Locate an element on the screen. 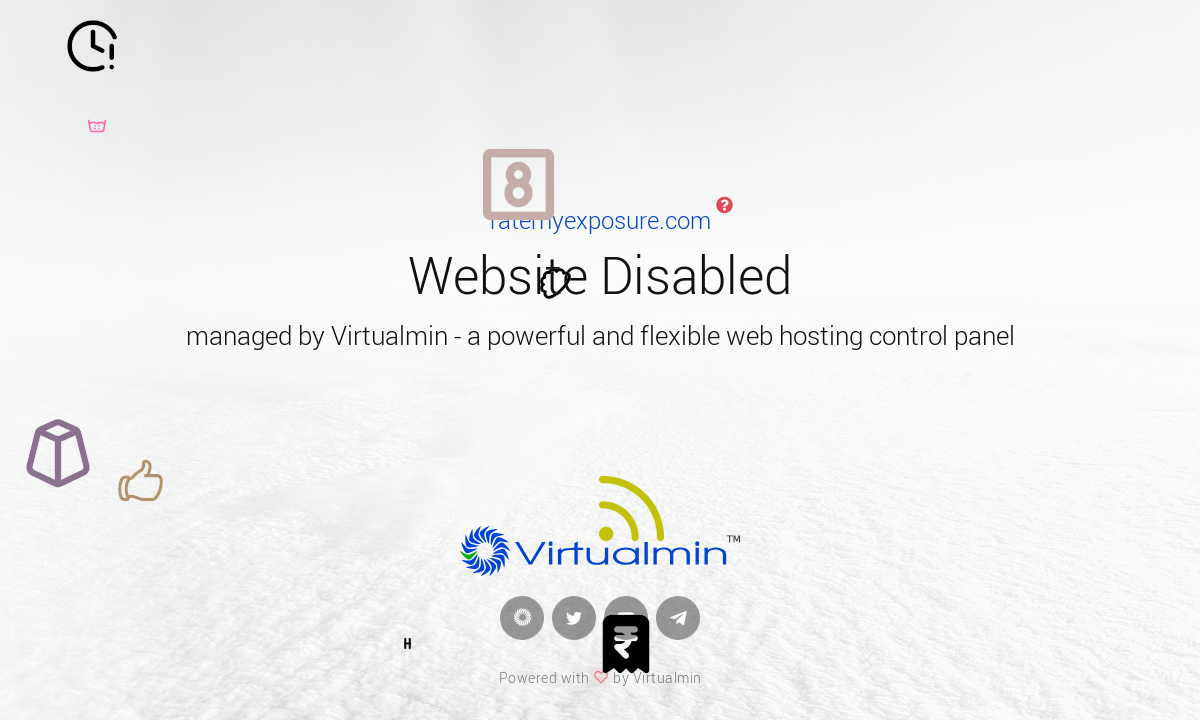  view payment receipt in rupees is located at coordinates (626, 644).